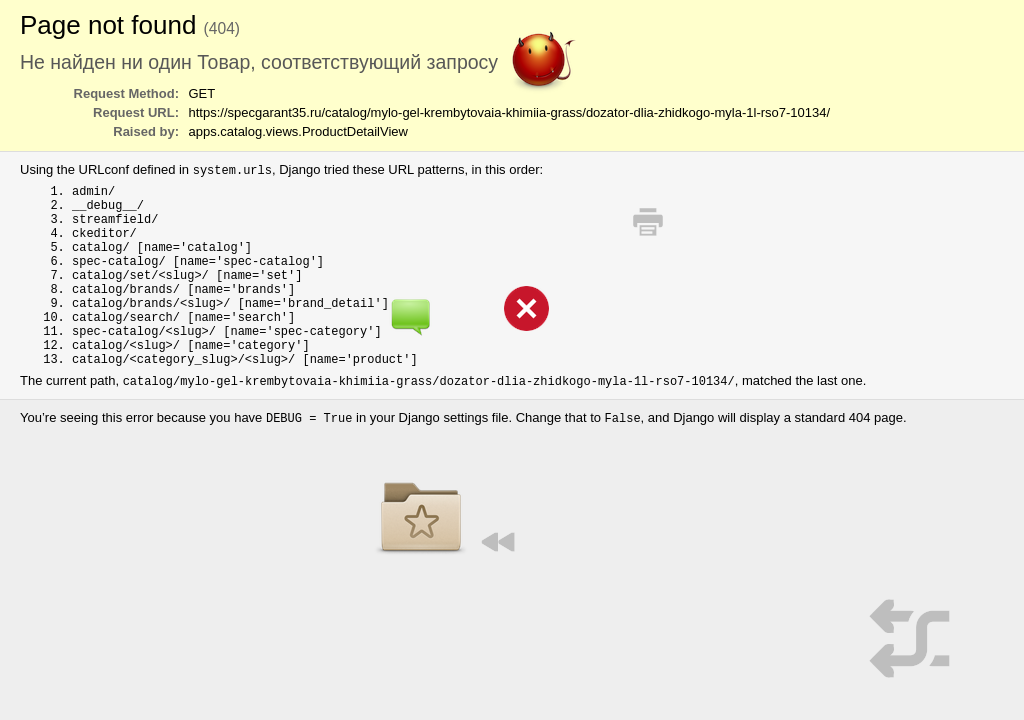  What do you see at coordinates (910, 638) in the screenshot?
I see `shuffle playlist in right-to-left order` at bounding box center [910, 638].